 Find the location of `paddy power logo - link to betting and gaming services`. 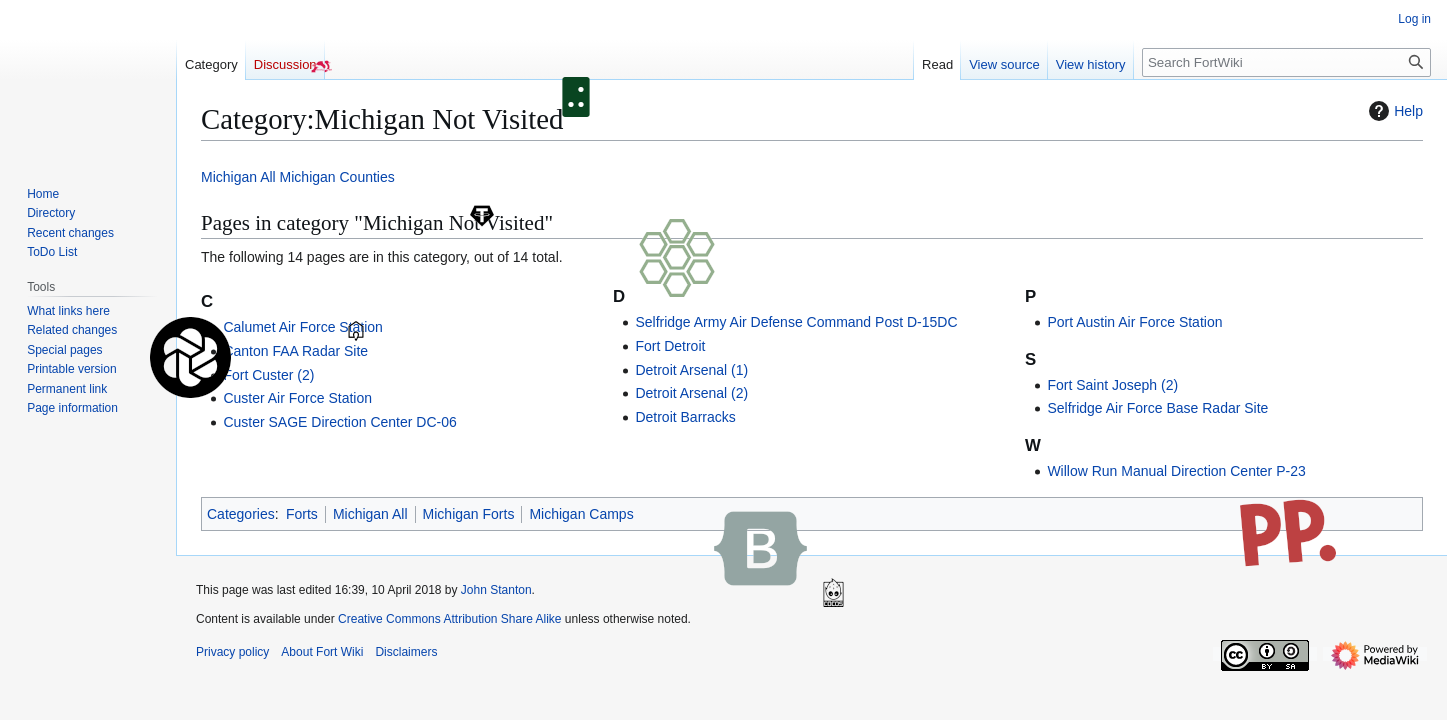

paddy power logo - link to betting and gaming services is located at coordinates (1288, 533).